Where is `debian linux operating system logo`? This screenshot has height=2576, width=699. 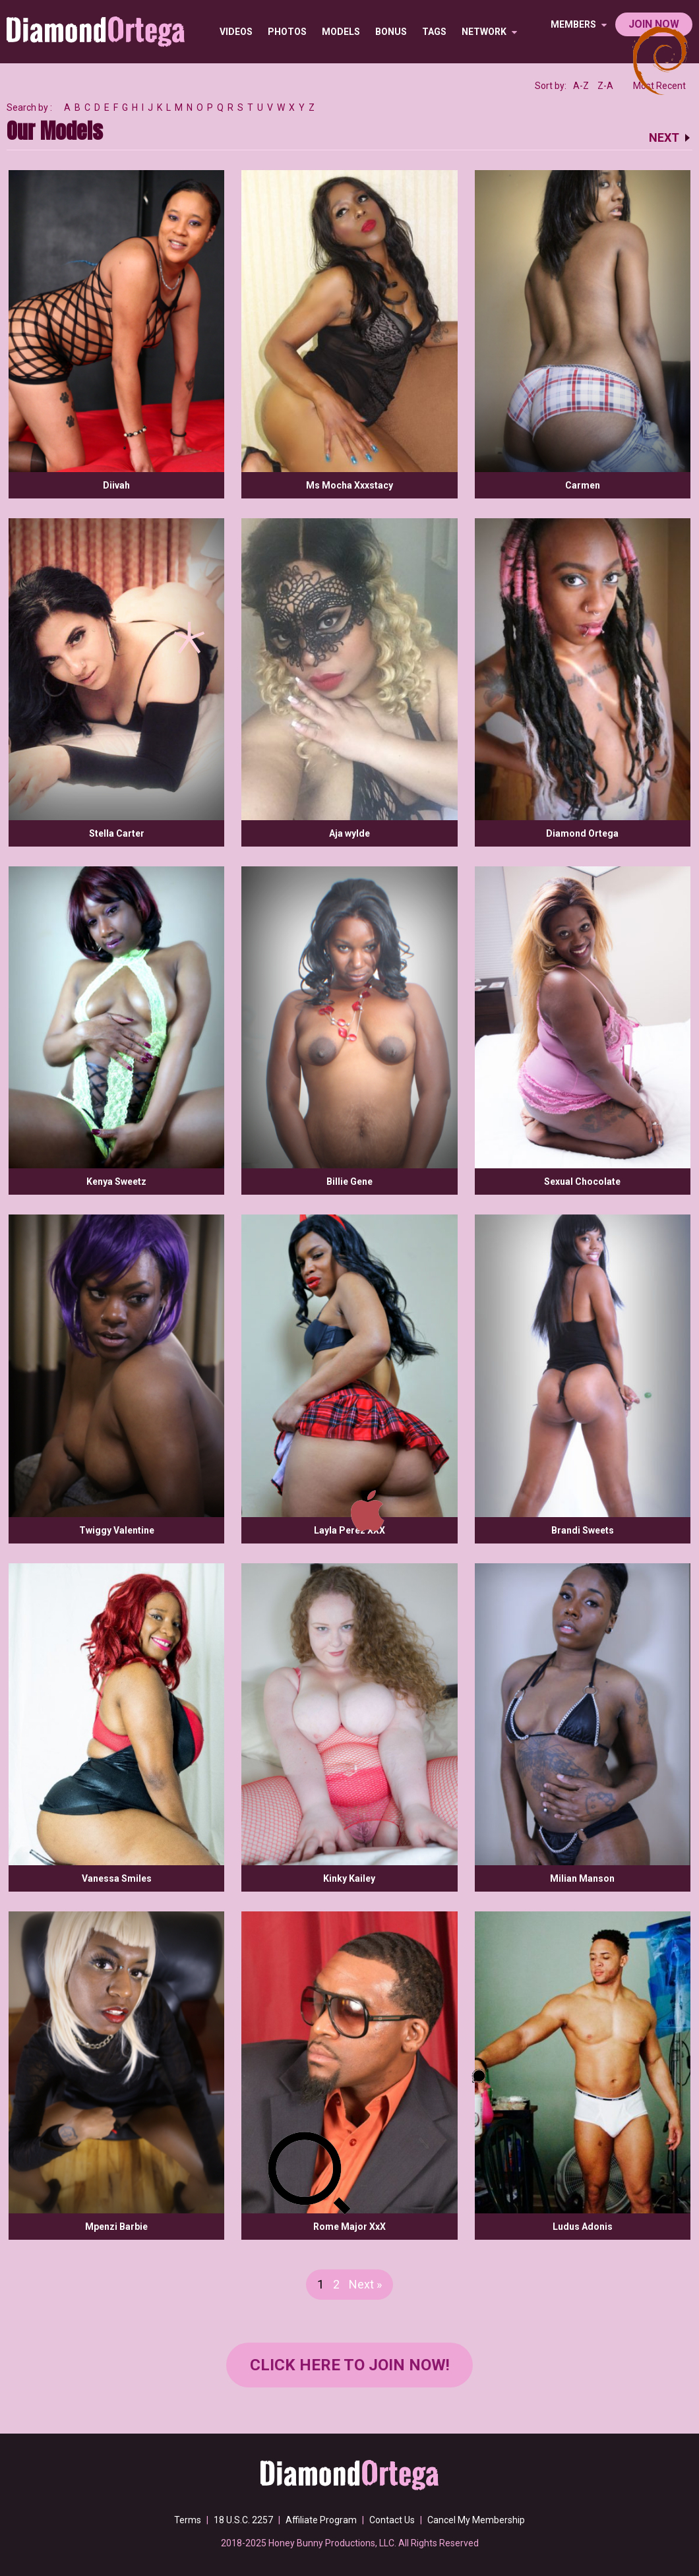
debian linux operating system logo is located at coordinates (660, 60).